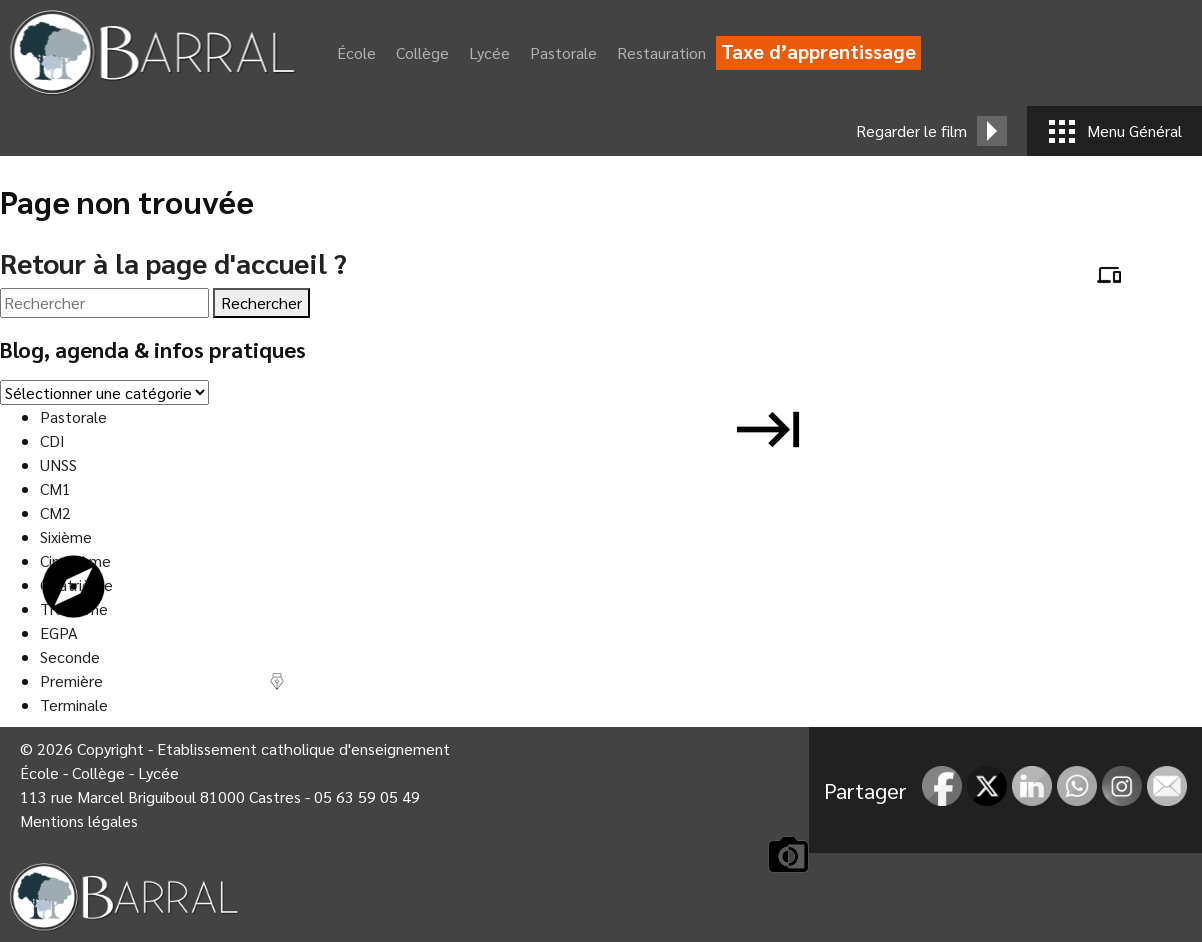 The height and width of the screenshot is (942, 1202). What do you see at coordinates (788, 854) in the screenshot?
I see `apply black and white filter to photo` at bounding box center [788, 854].